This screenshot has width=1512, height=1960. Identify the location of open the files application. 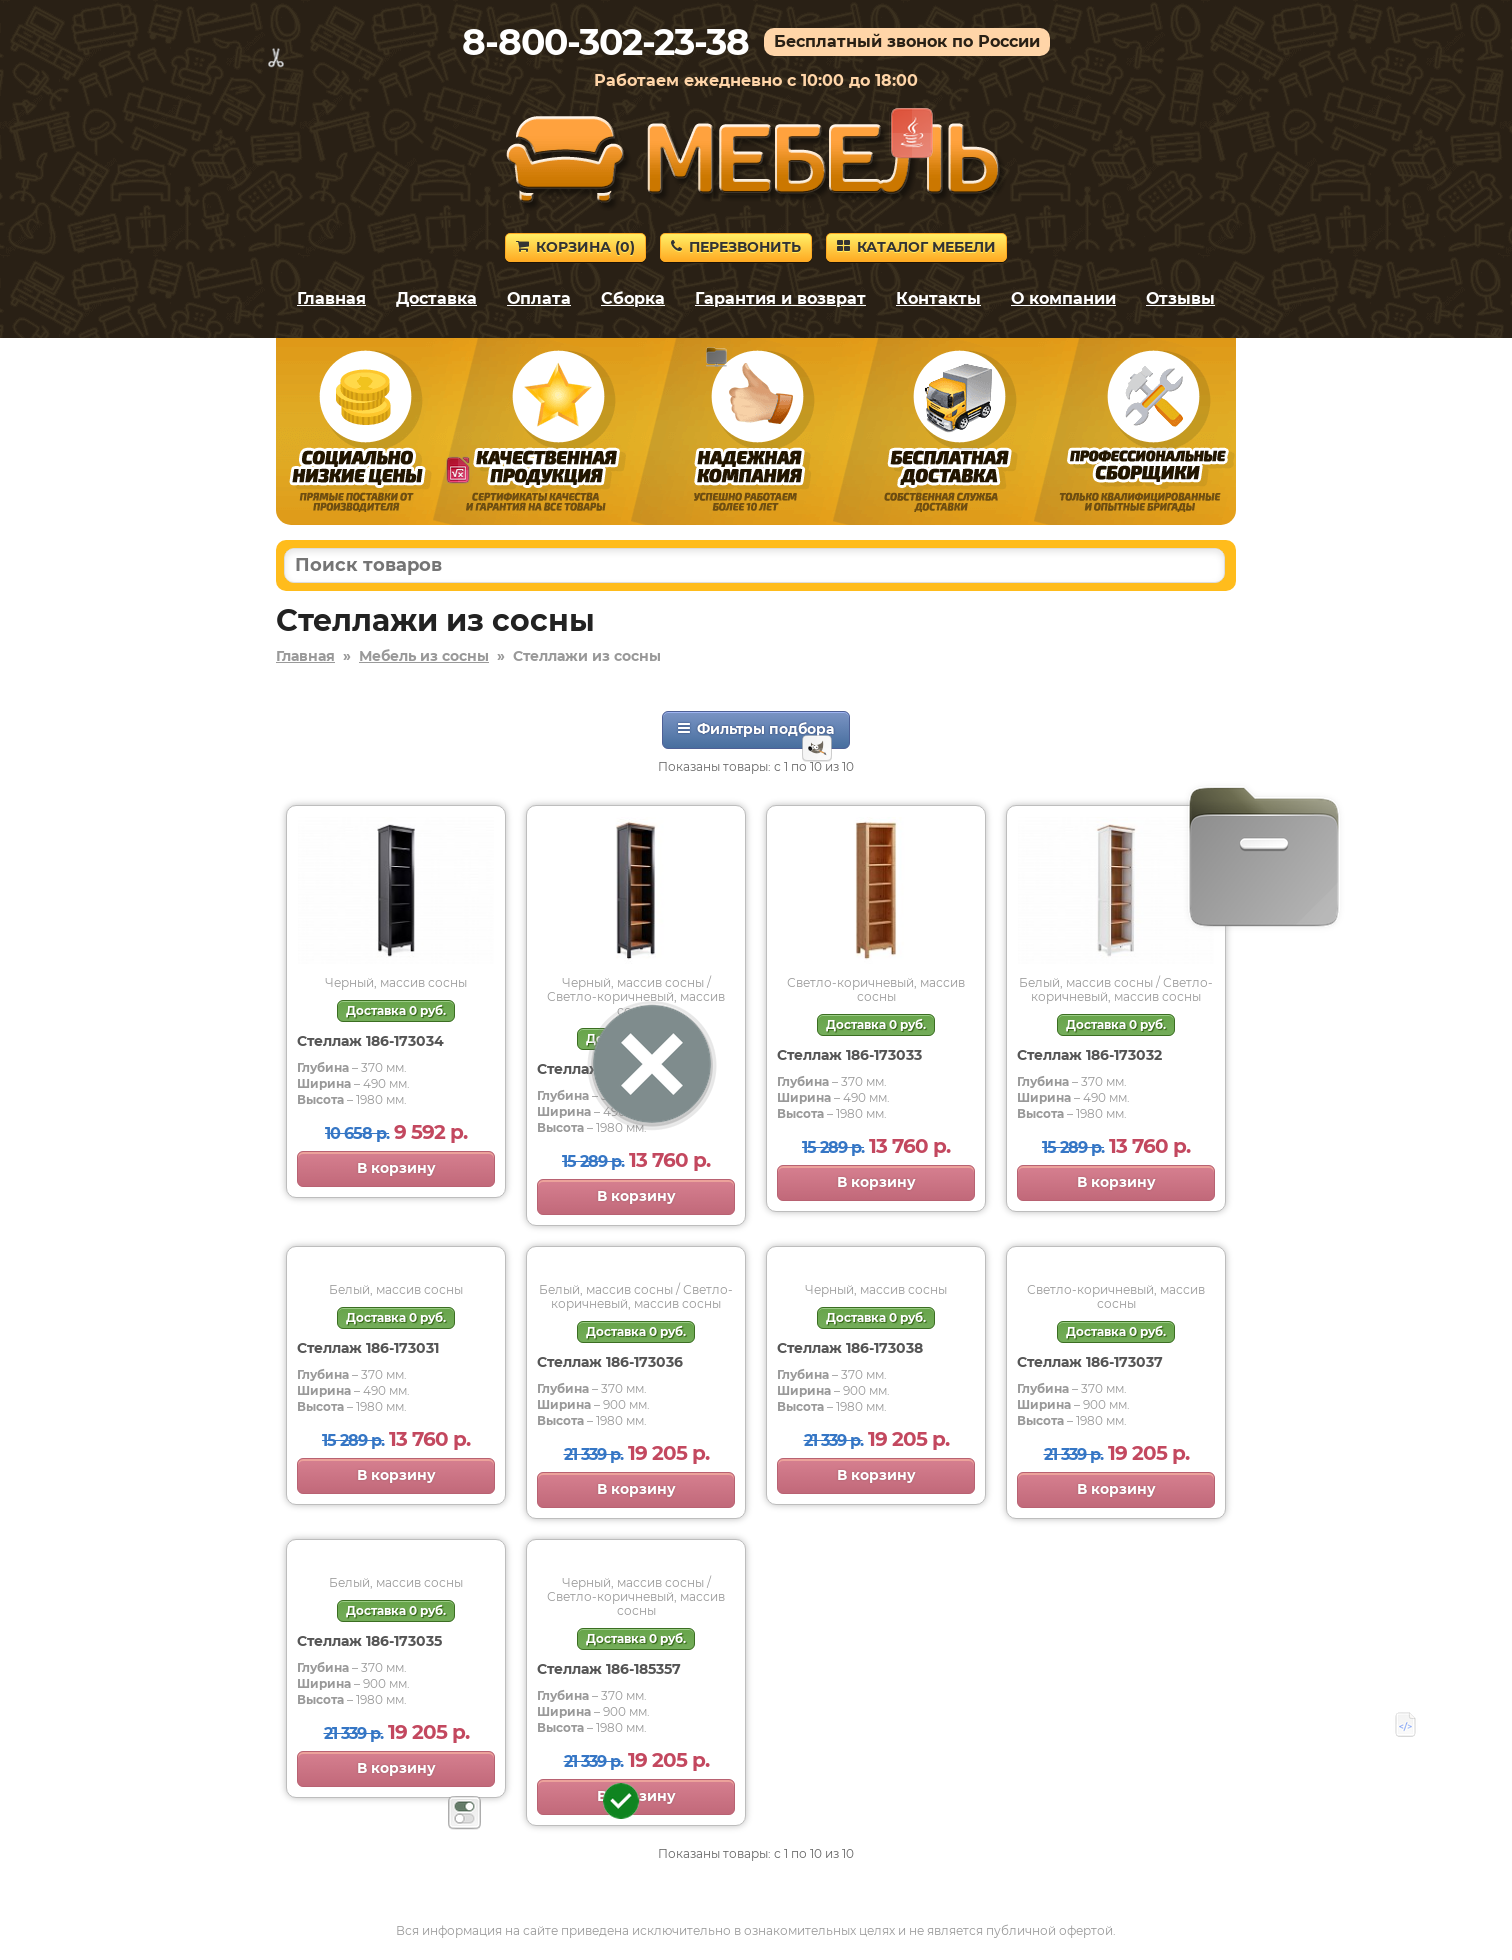
(1264, 857).